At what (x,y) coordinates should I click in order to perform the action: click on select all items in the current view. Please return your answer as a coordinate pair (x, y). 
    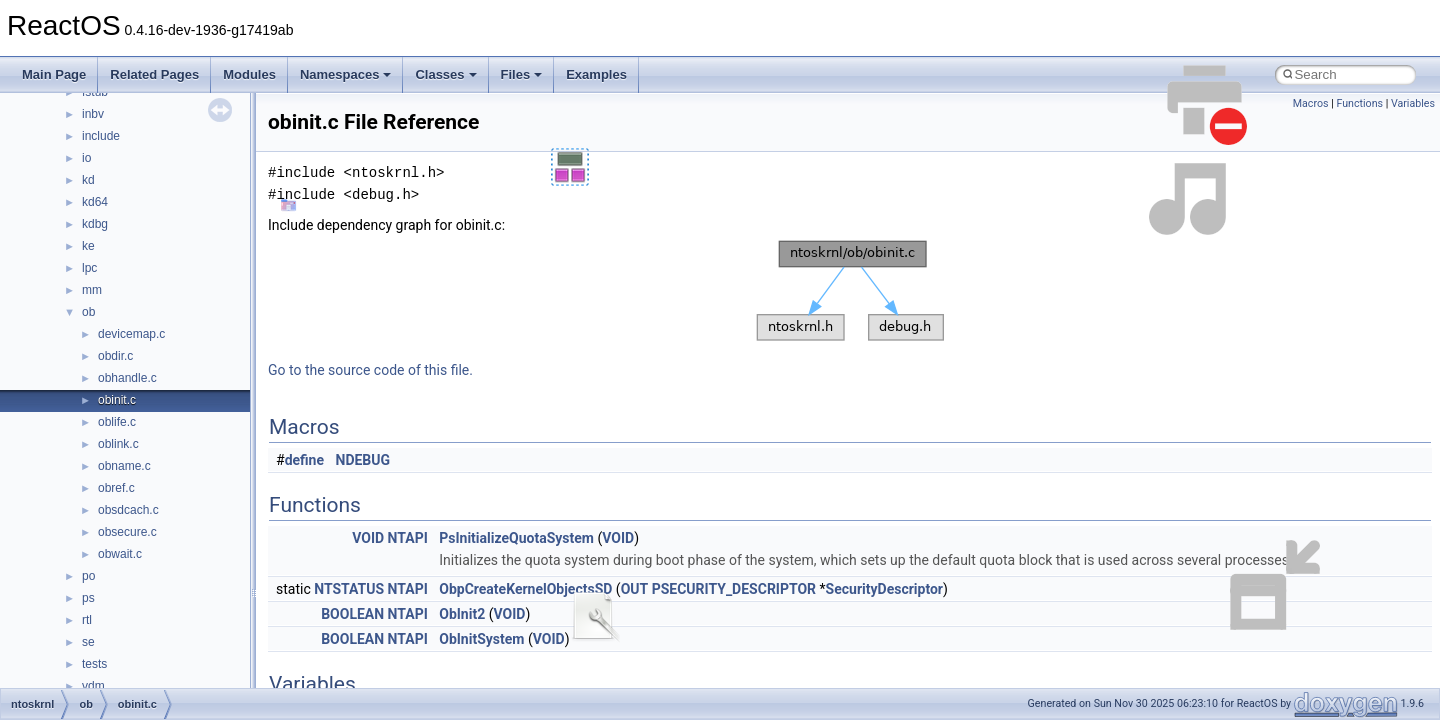
    Looking at the image, I should click on (570, 167).